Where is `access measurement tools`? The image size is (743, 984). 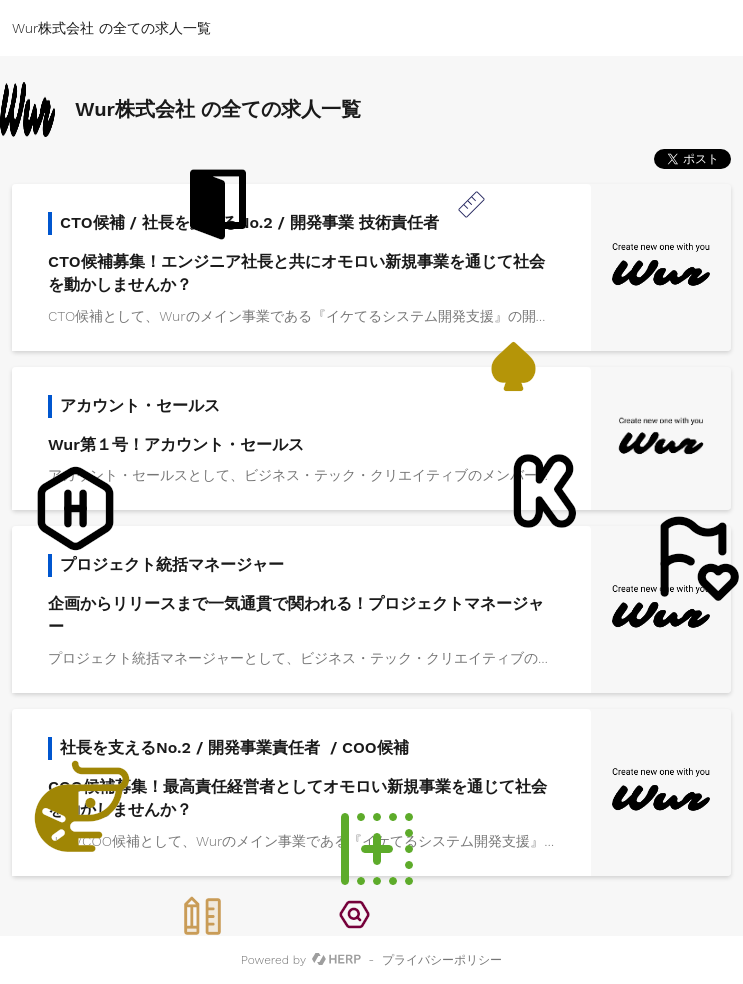 access measurement tools is located at coordinates (471, 204).